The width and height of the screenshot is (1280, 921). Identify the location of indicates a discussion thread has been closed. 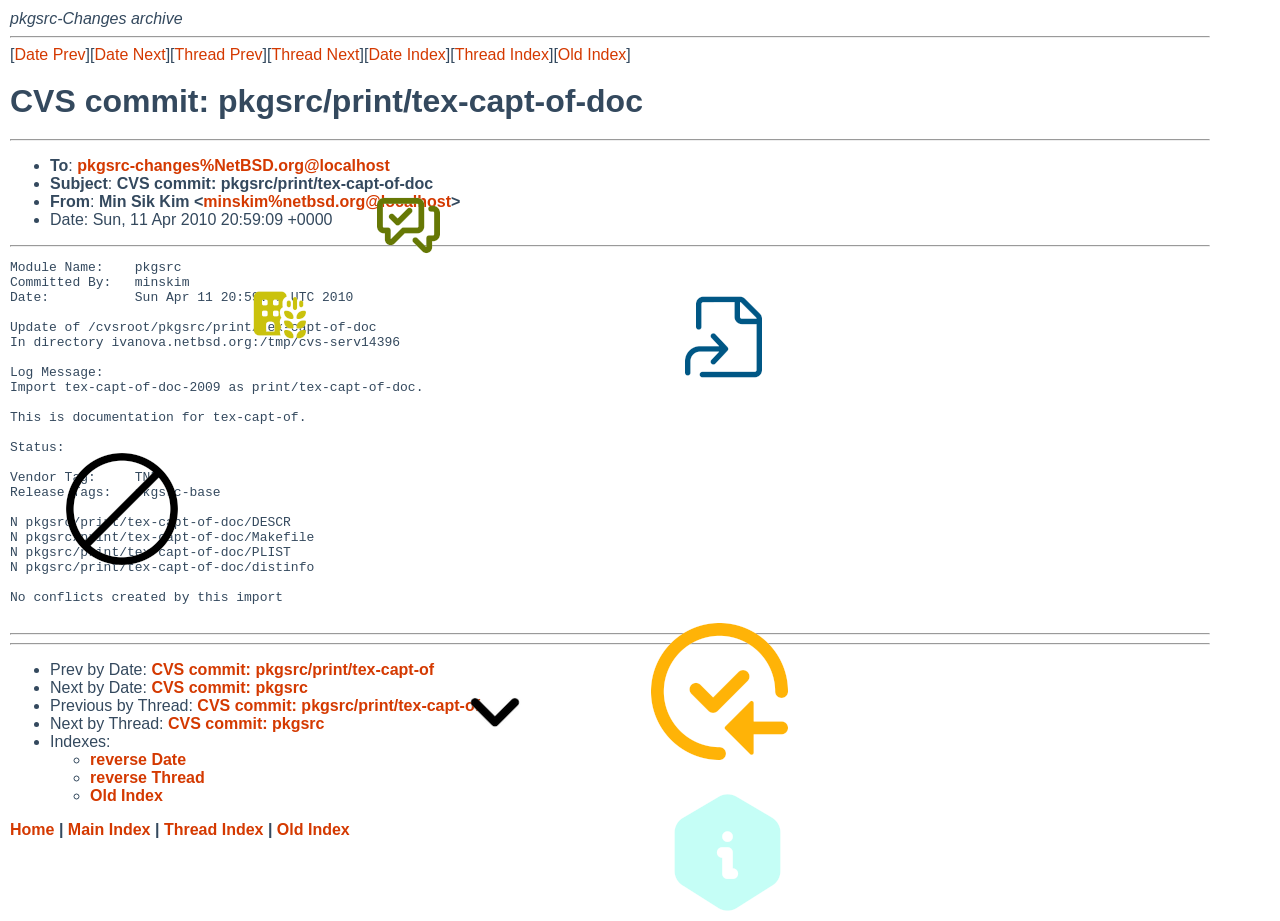
(408, 225).